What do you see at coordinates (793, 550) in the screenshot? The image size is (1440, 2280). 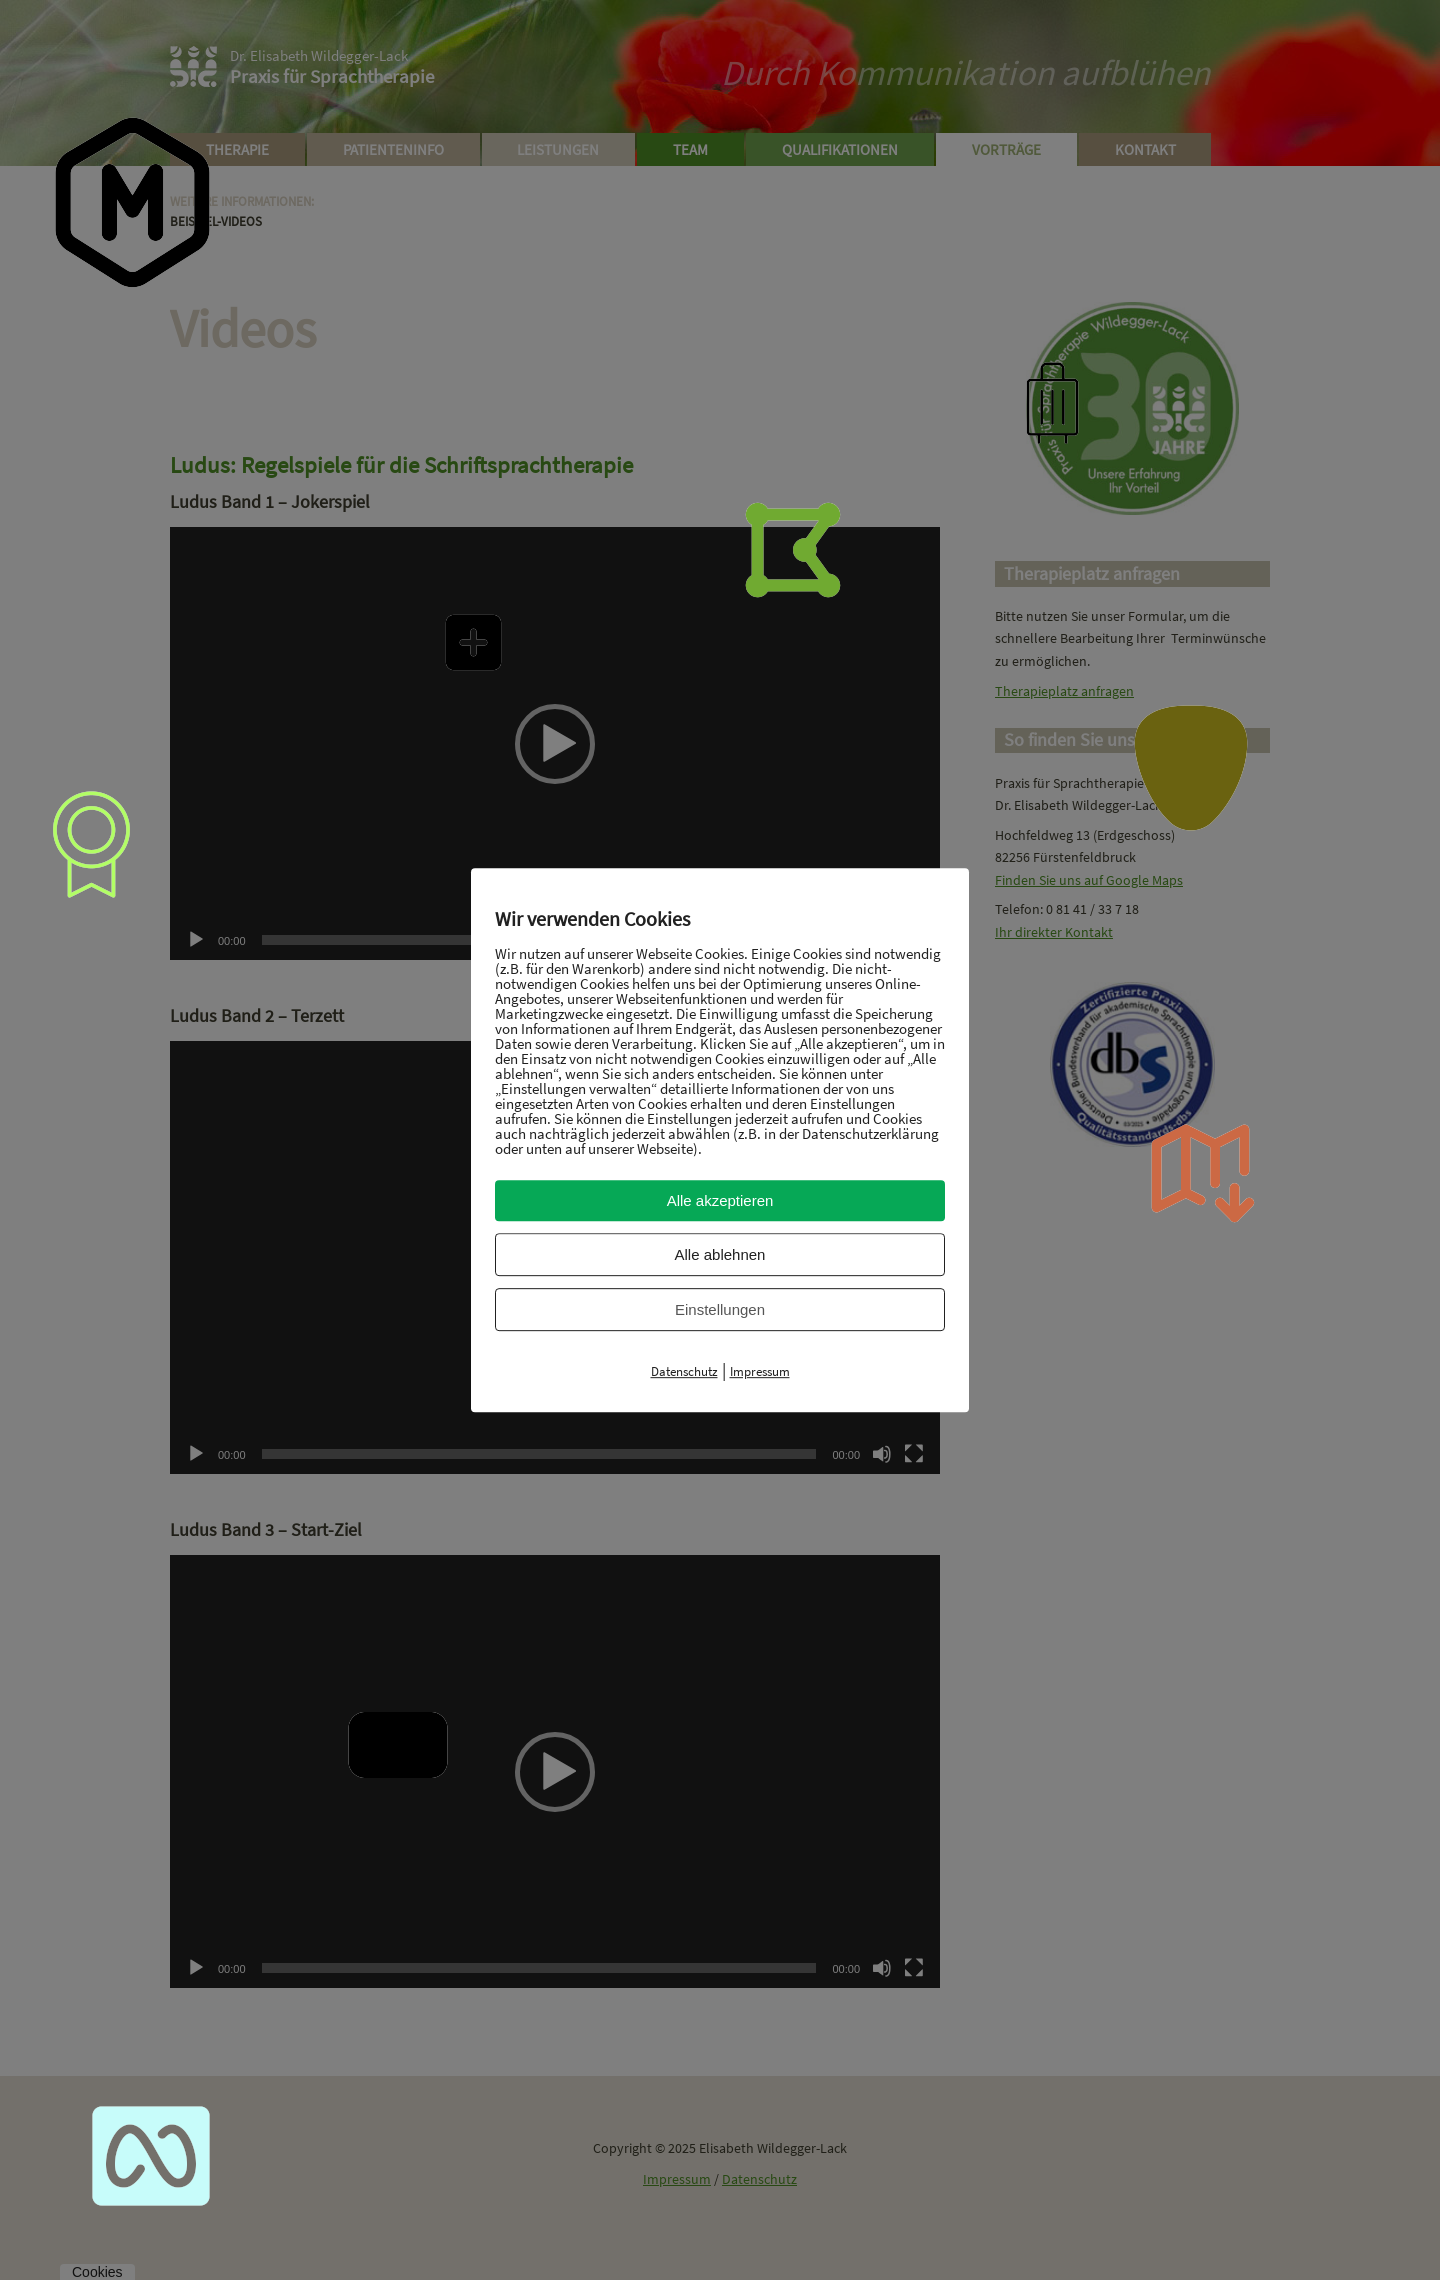 I see `draw a custom polygon shape` at bounding box center [793, 550].